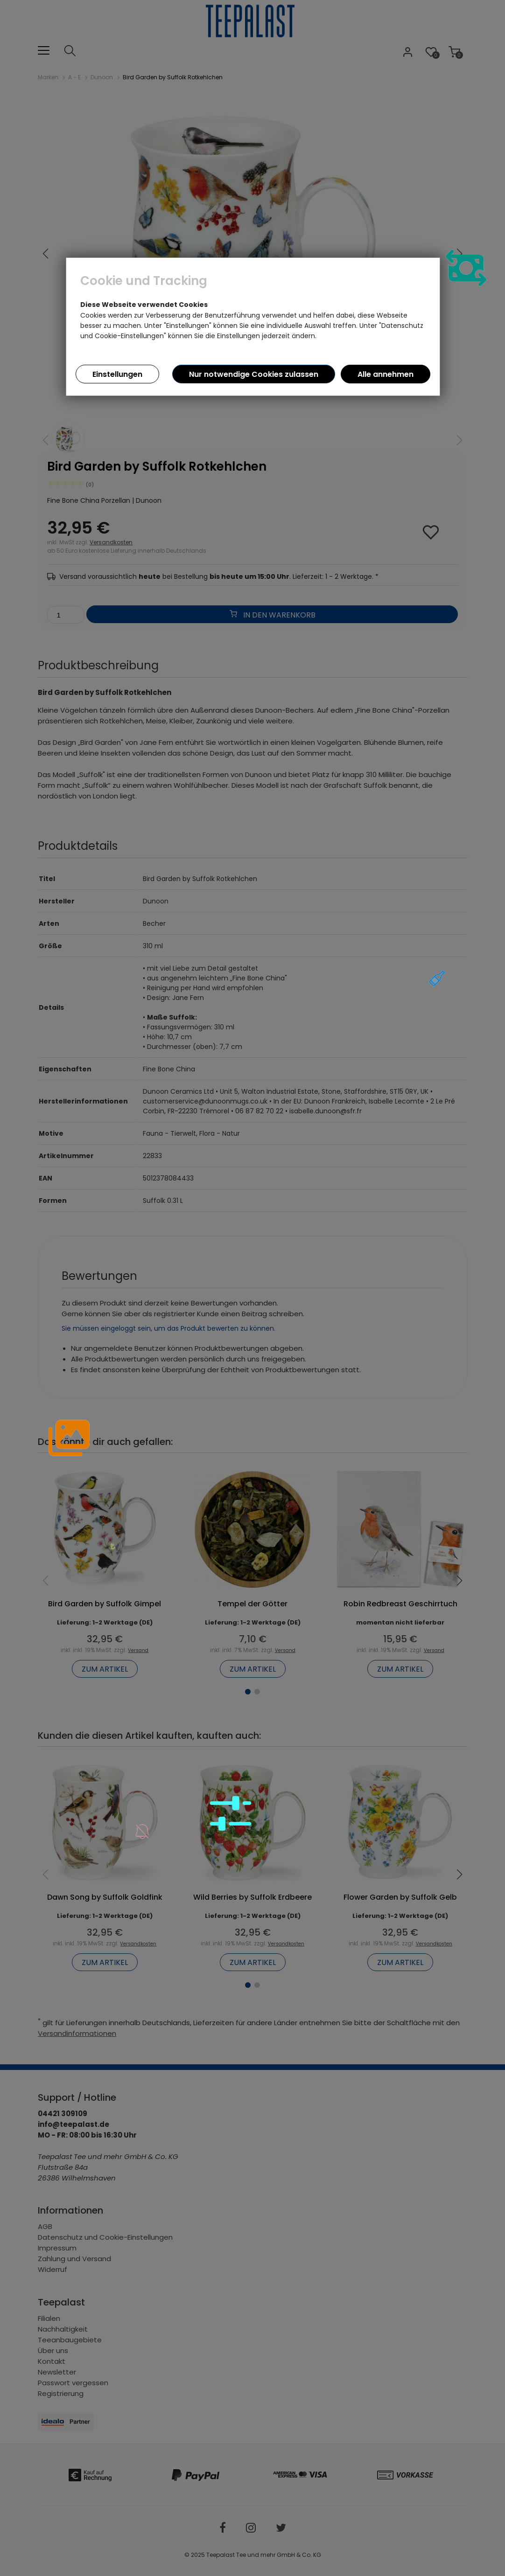  Describe the element at coordinates (466, 268) in the screenshot. I see `transfer money between accounts` at that location.